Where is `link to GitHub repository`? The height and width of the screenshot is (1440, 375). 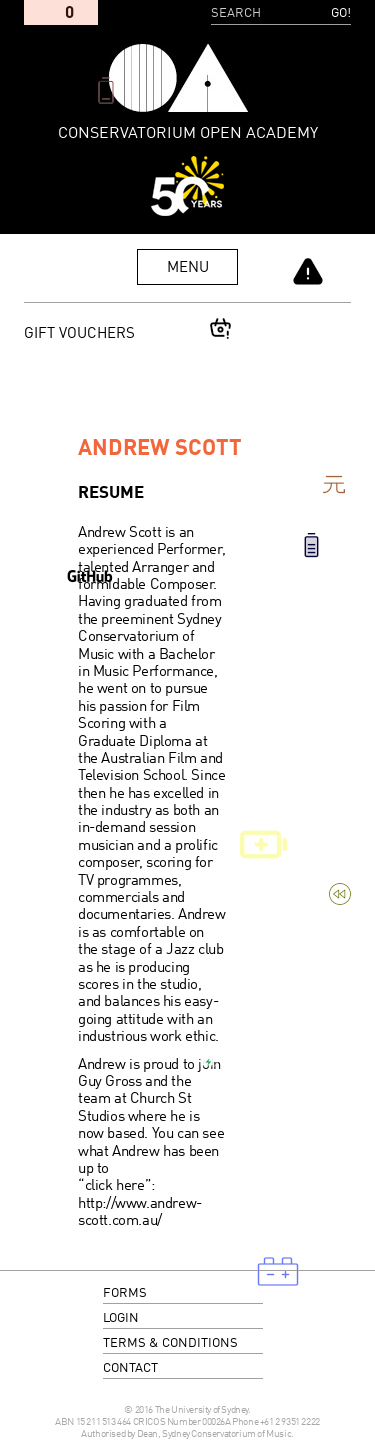
link to GitHub repository is located at coordinates (90, 576).